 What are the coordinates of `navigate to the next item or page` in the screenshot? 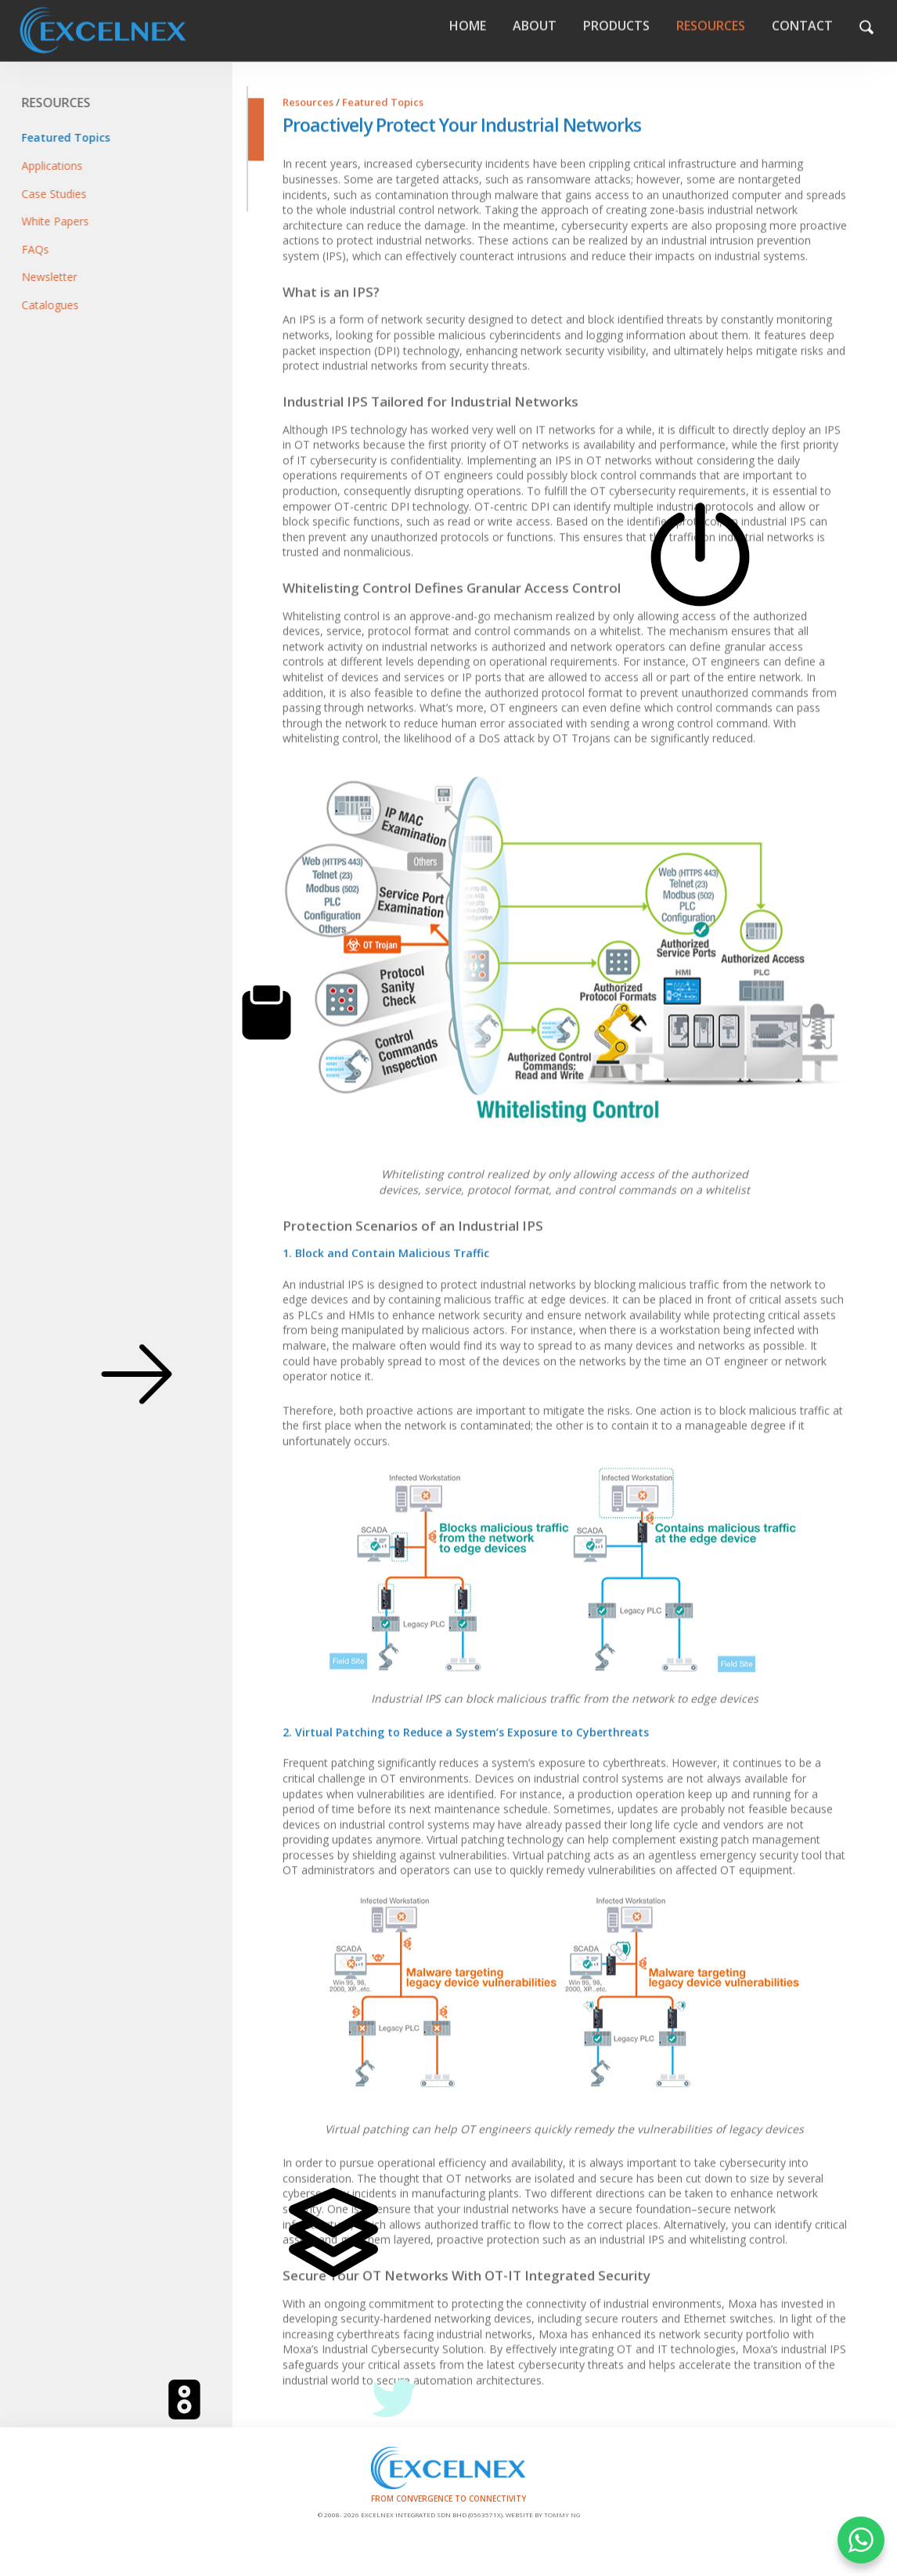 It's located at (136, 1374).